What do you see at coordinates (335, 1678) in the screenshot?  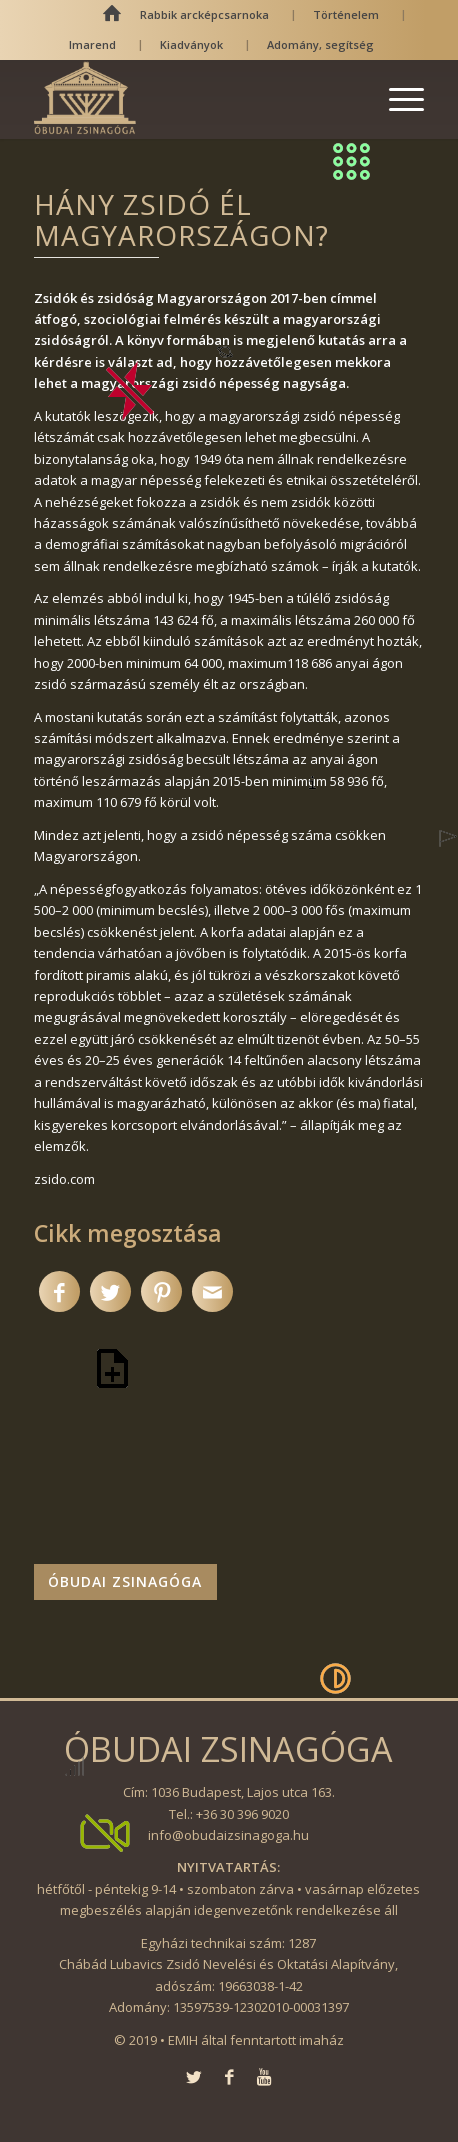 I see `adjust display contrast settings` at bounding box center [335, 1678].